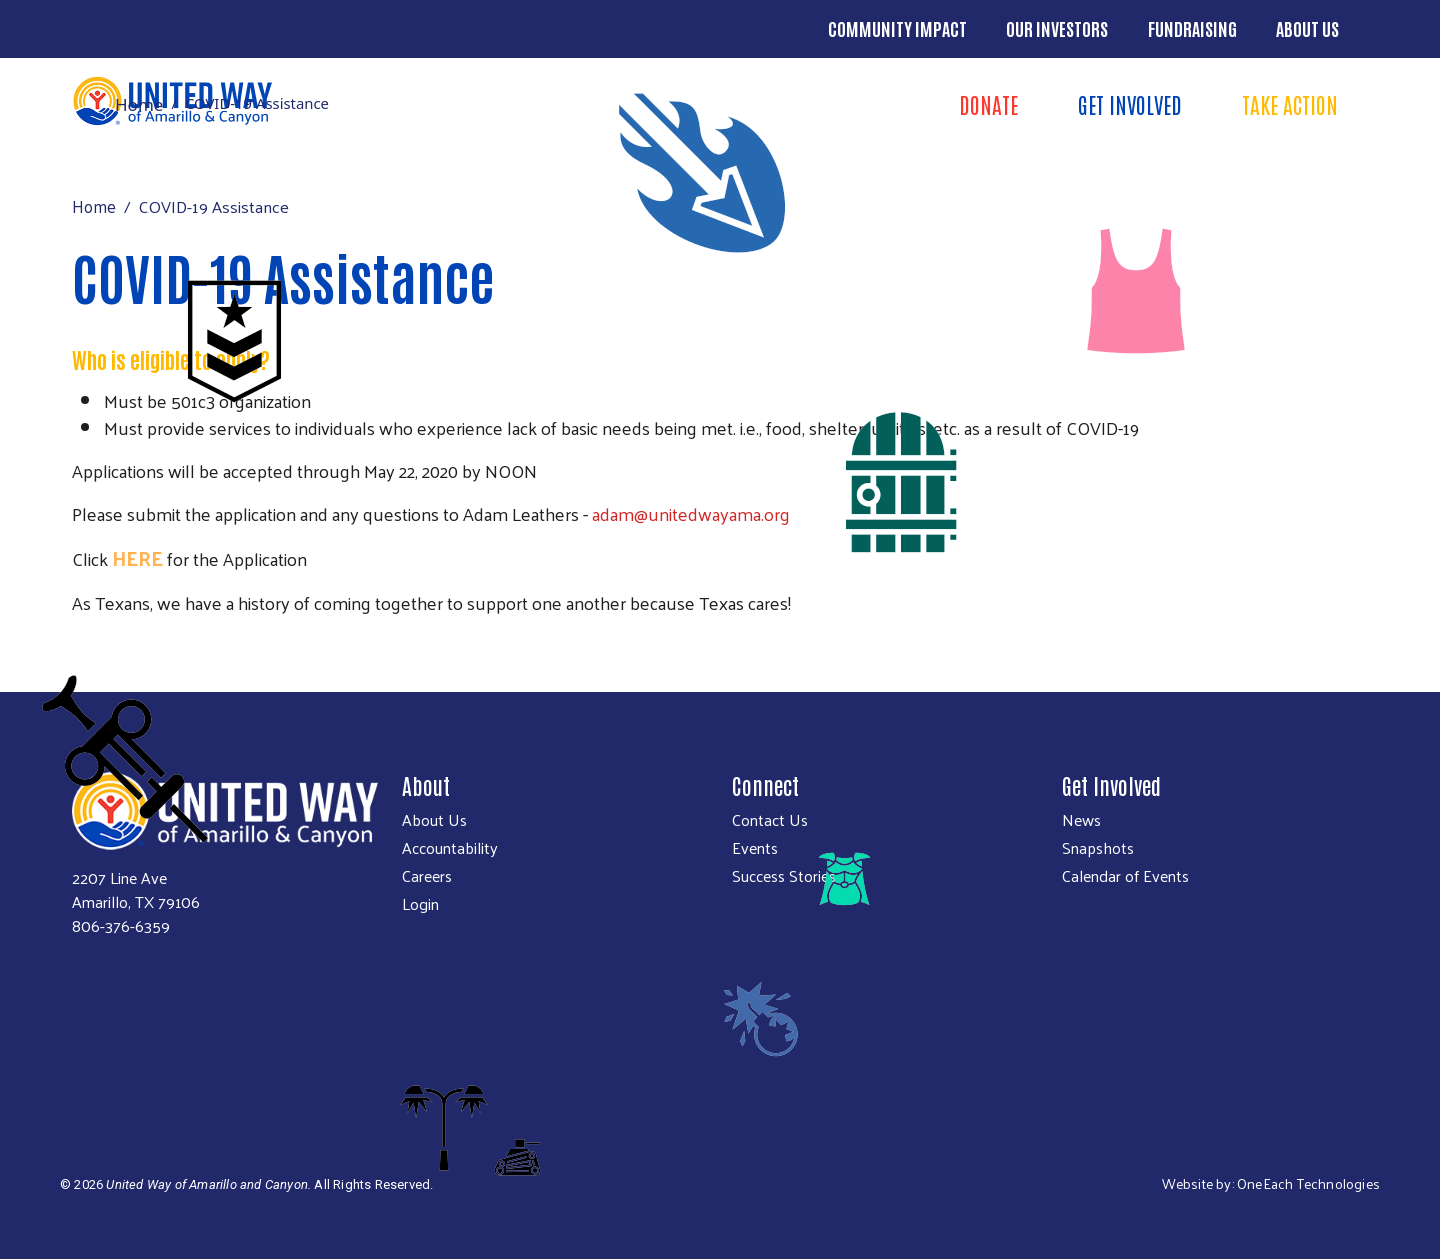 The width and height of the screenshot is (1440, 1259). Describe the element at coordinates (761, 1019) in the screenshot. I see `detonate or trigger an explosion effect` at that location.